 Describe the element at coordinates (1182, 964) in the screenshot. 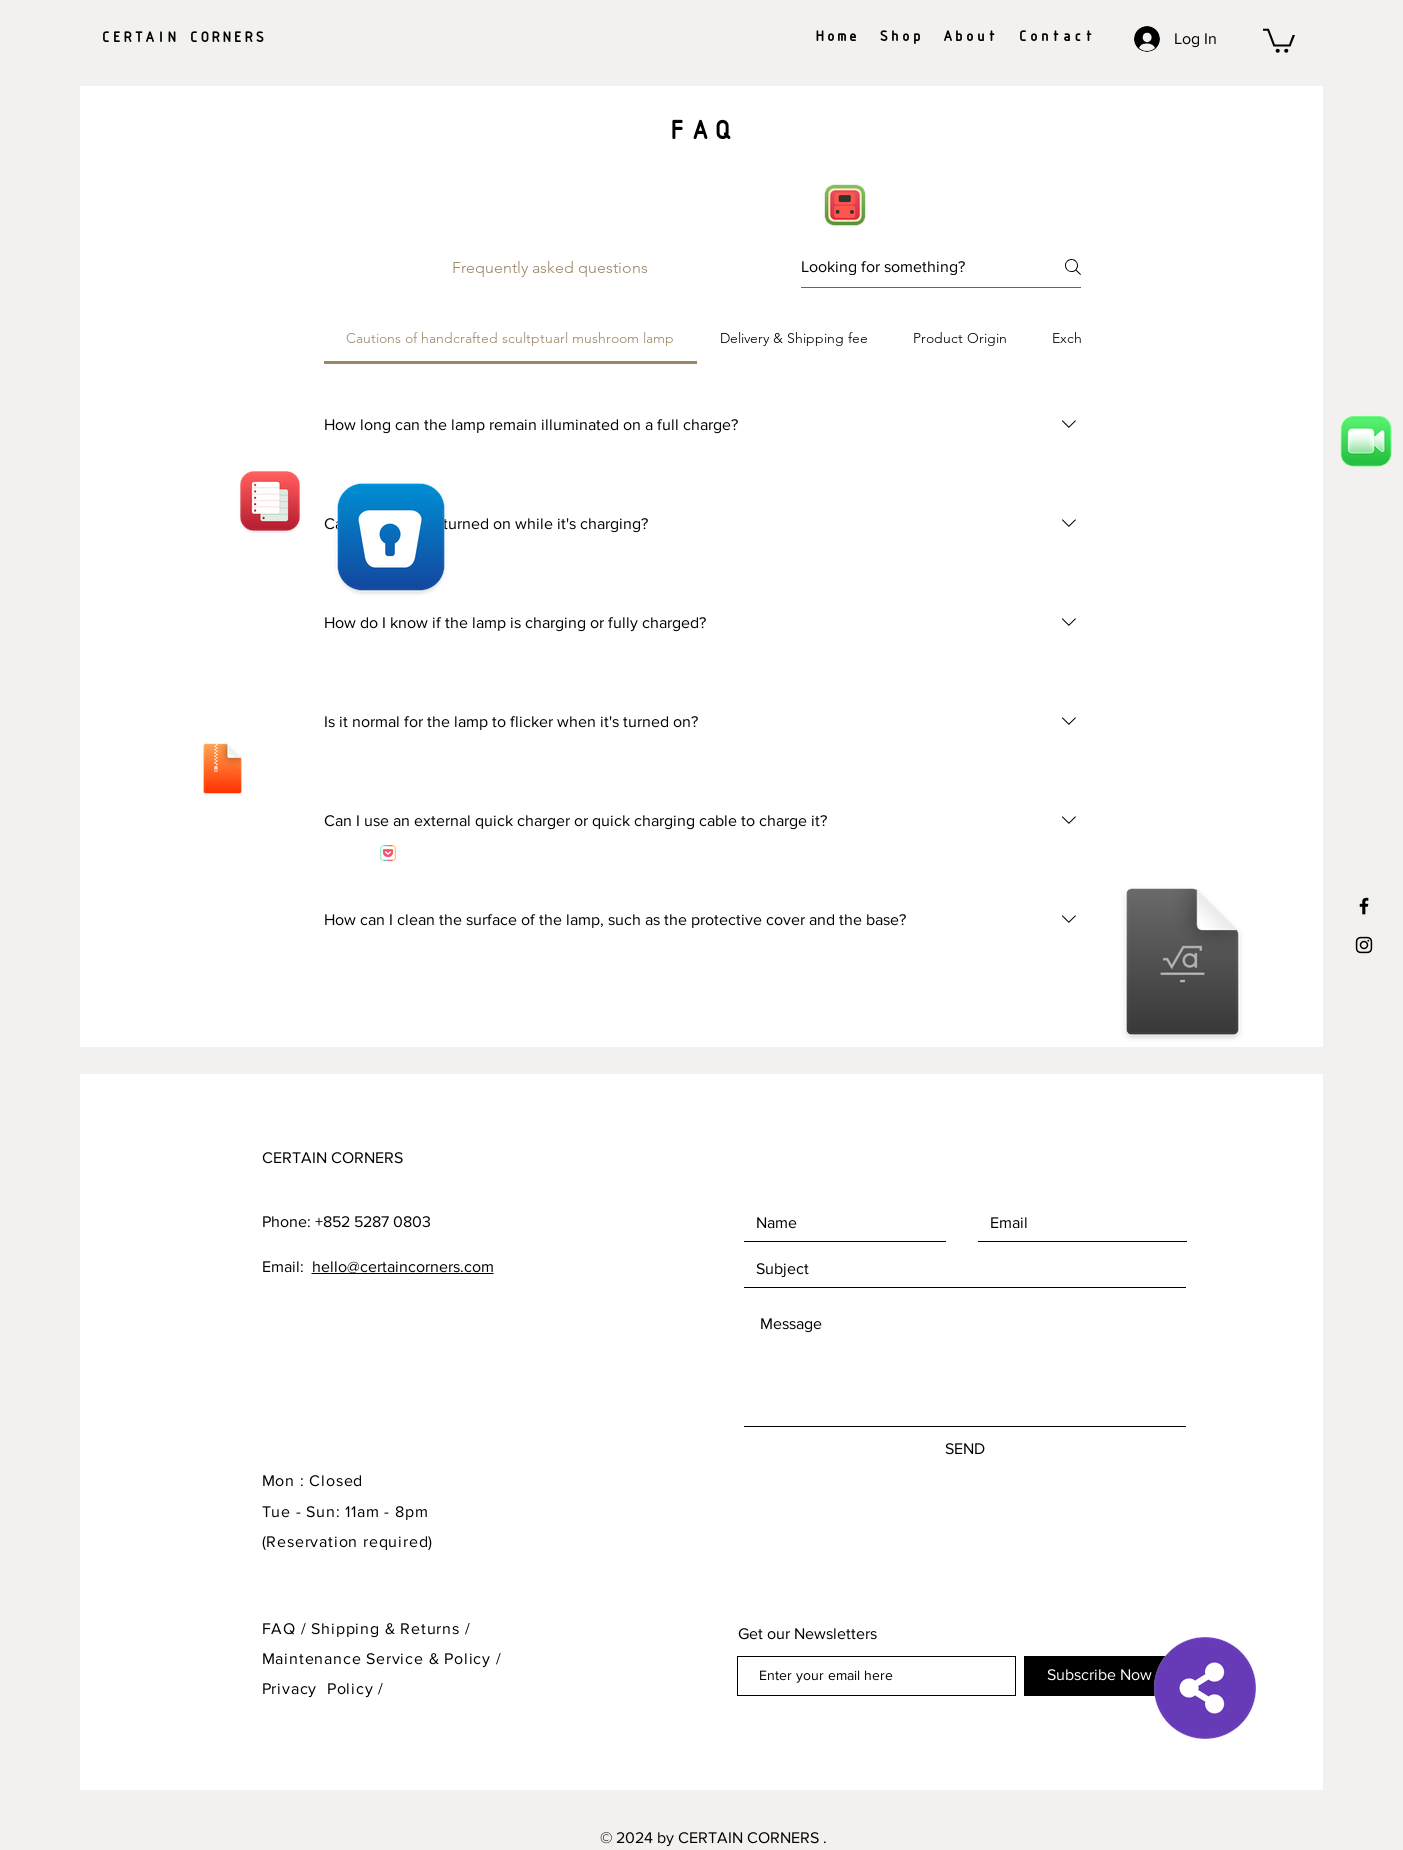

I see `opendocument formula template file` at that location.